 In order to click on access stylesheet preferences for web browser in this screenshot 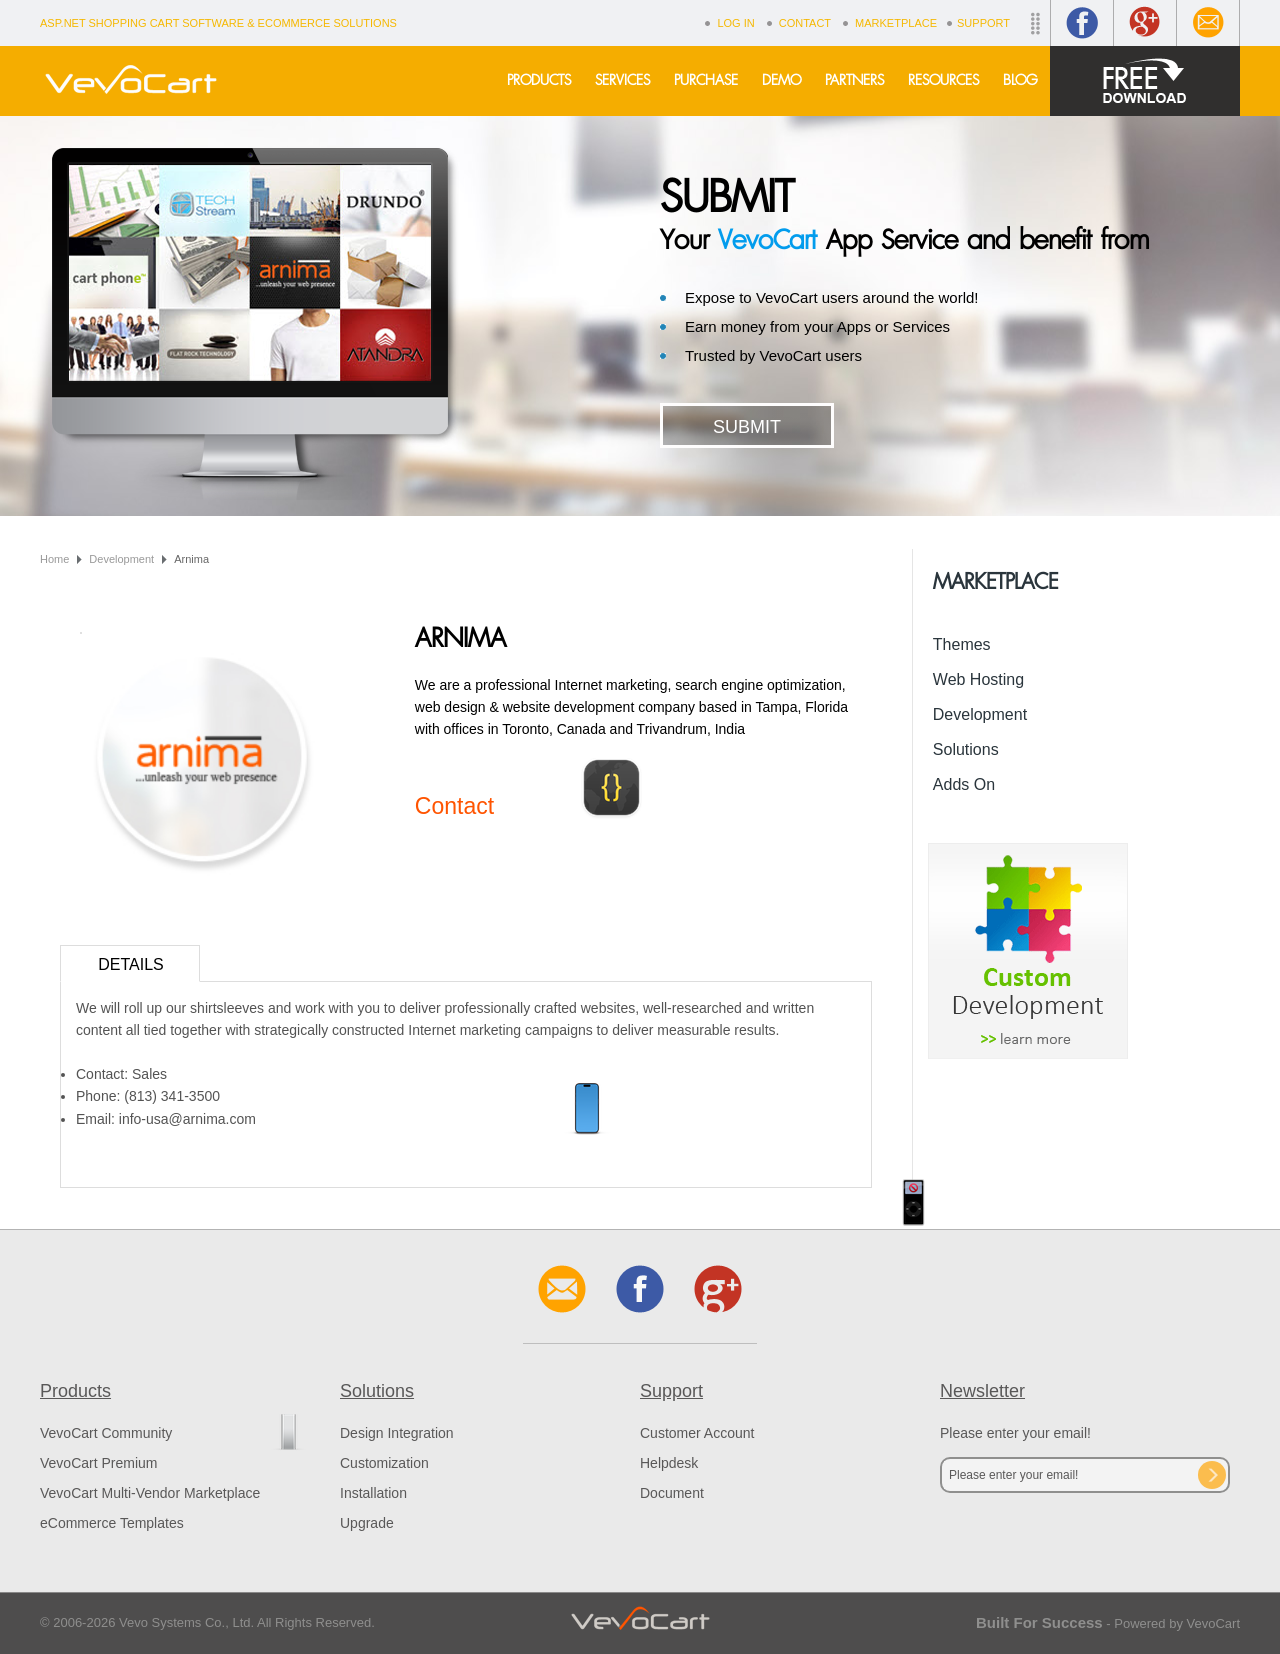, I will do `click(611, 788)`.